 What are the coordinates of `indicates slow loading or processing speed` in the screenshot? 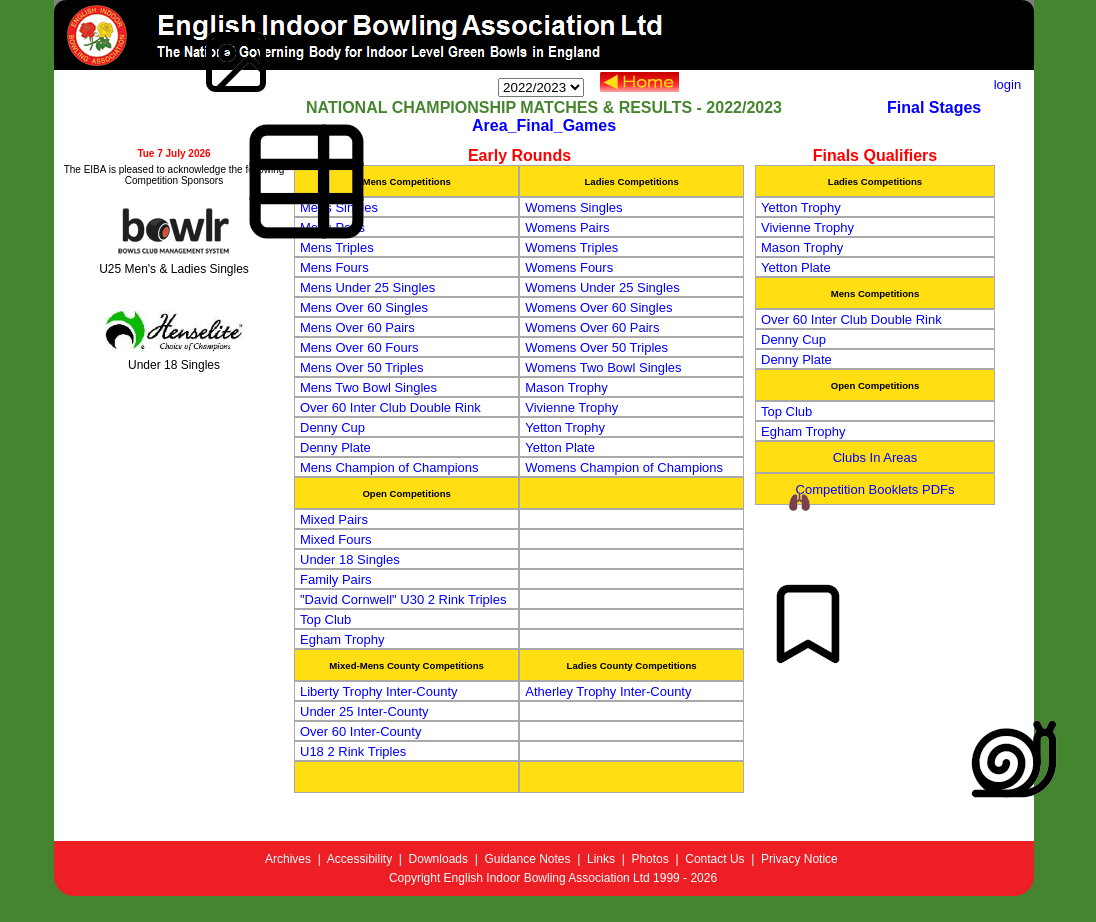 It's located at (1014, 759).